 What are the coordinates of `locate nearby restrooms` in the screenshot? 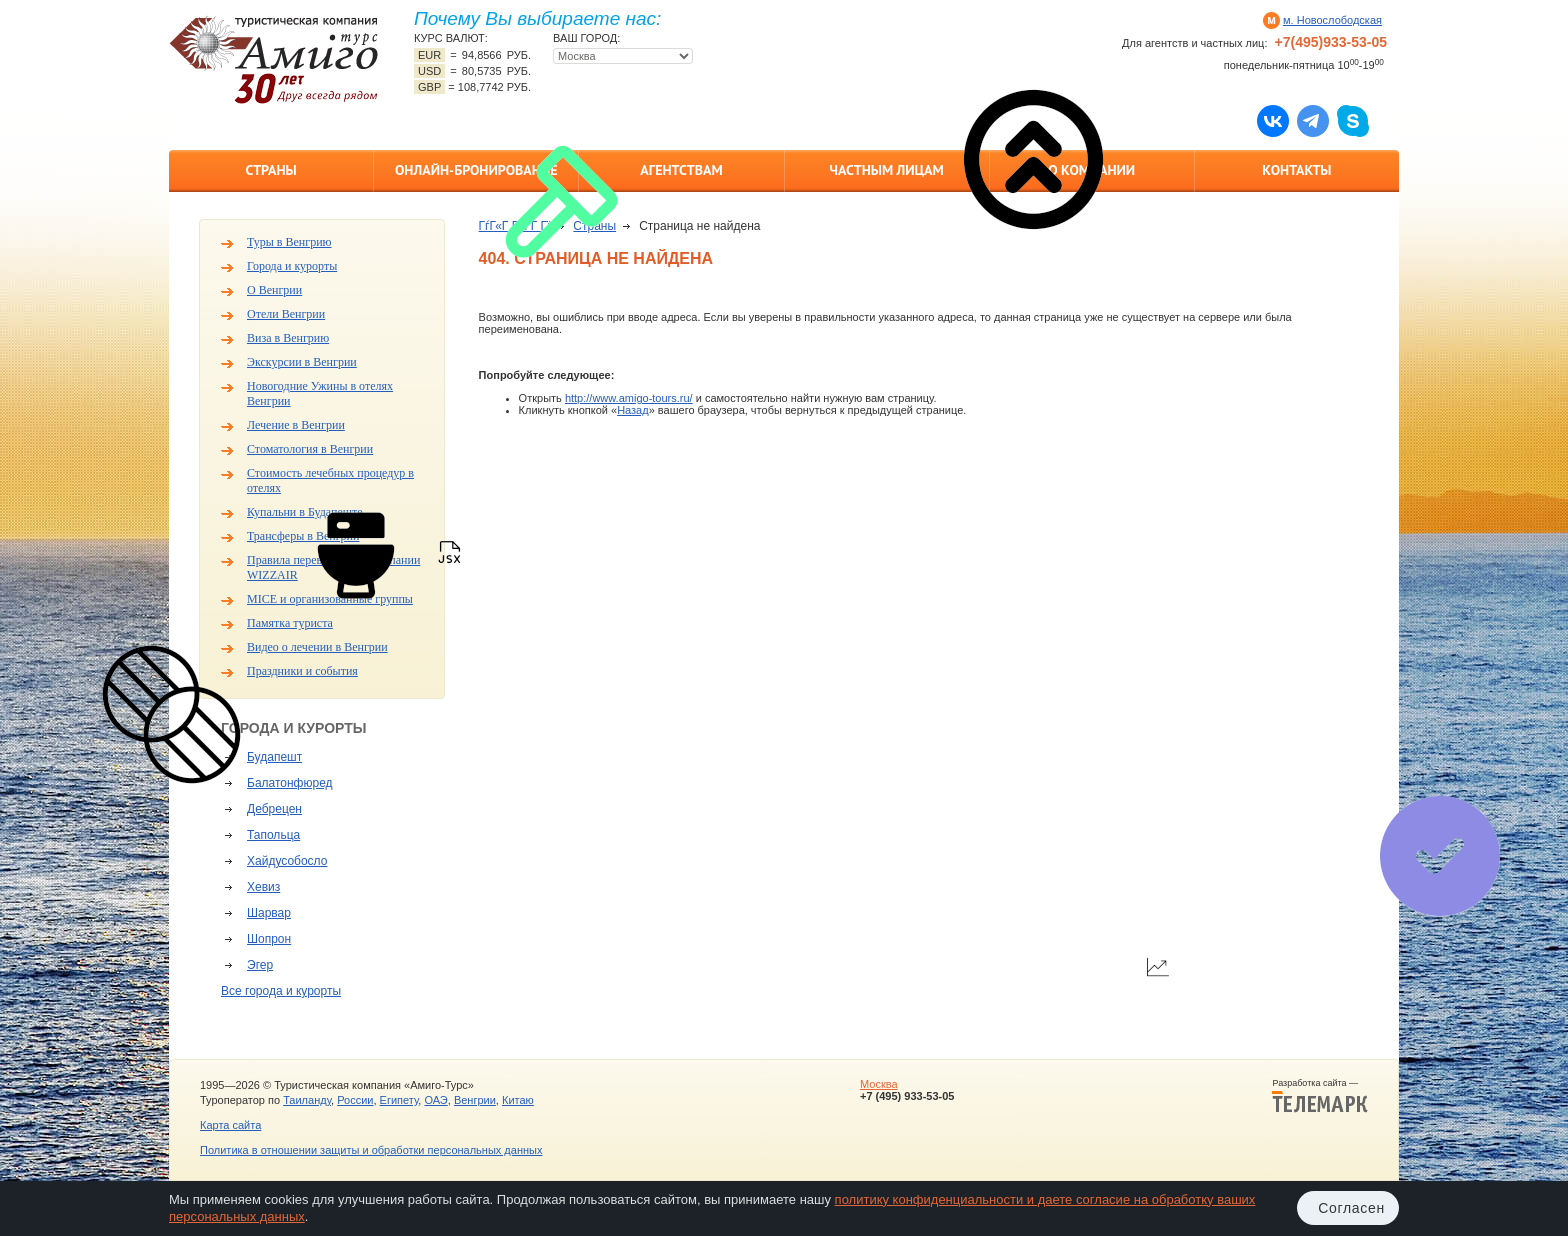 It's located at (356, 554).